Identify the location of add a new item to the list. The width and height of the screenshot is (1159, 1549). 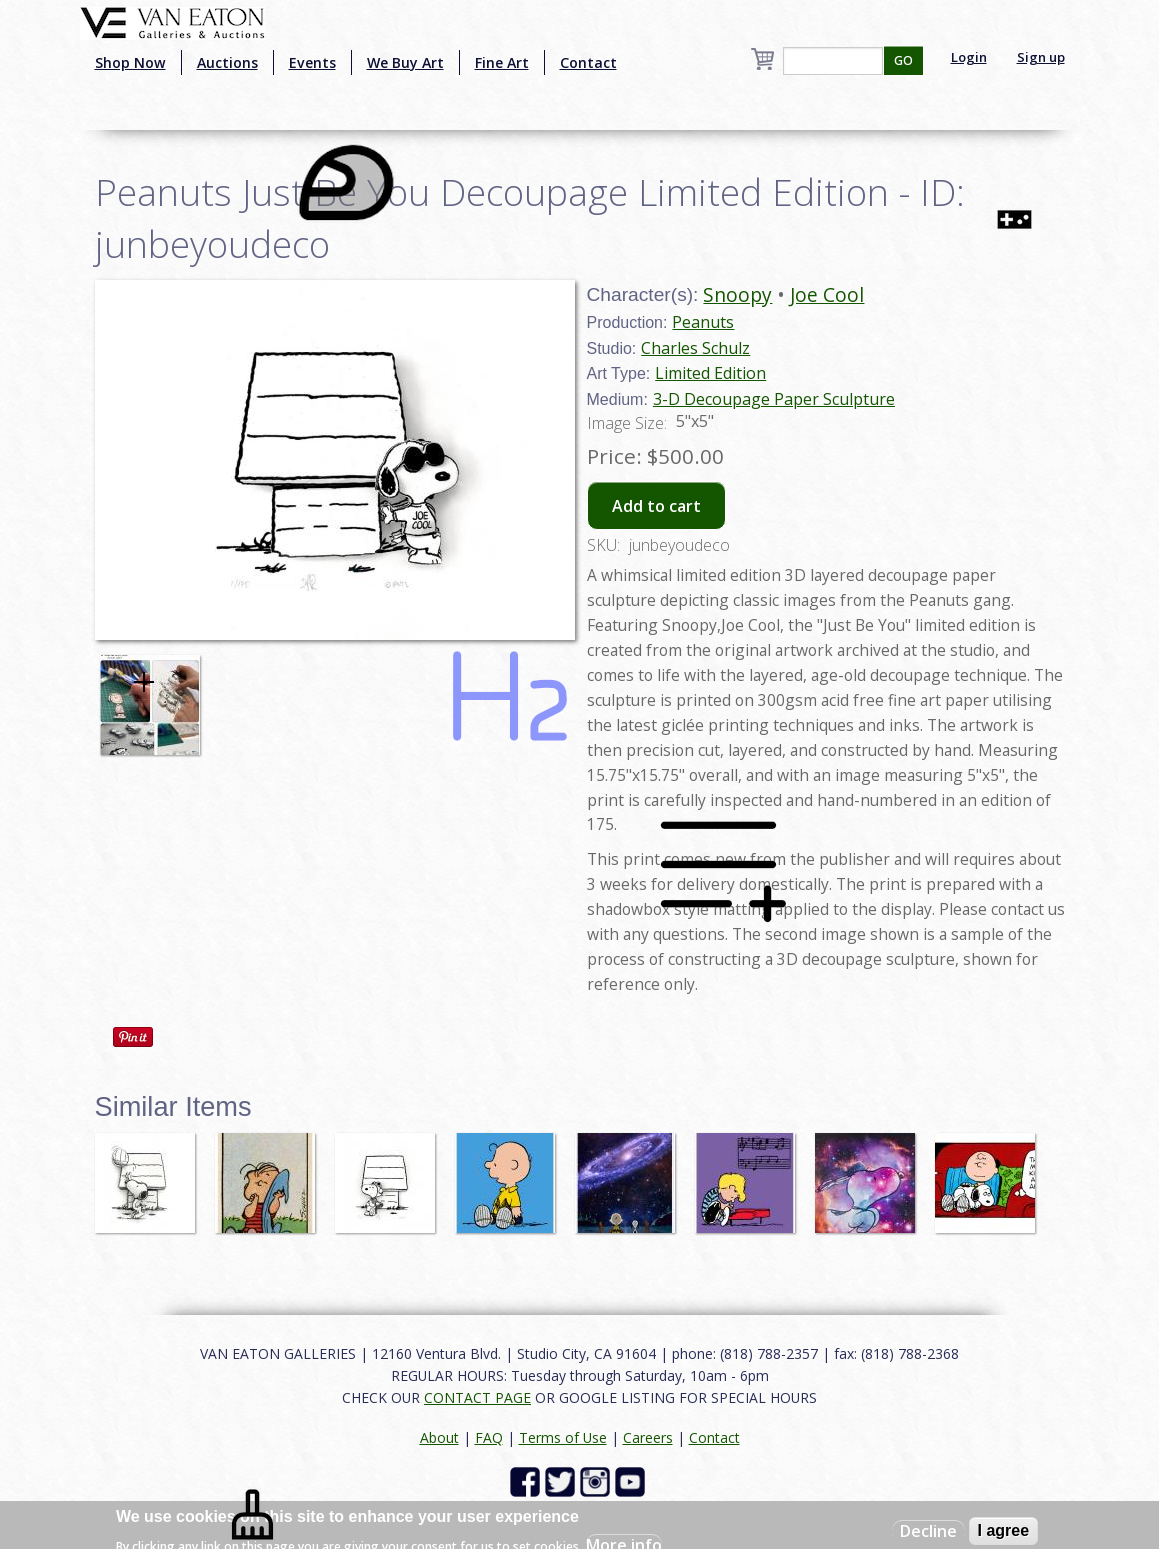
(718, 864).